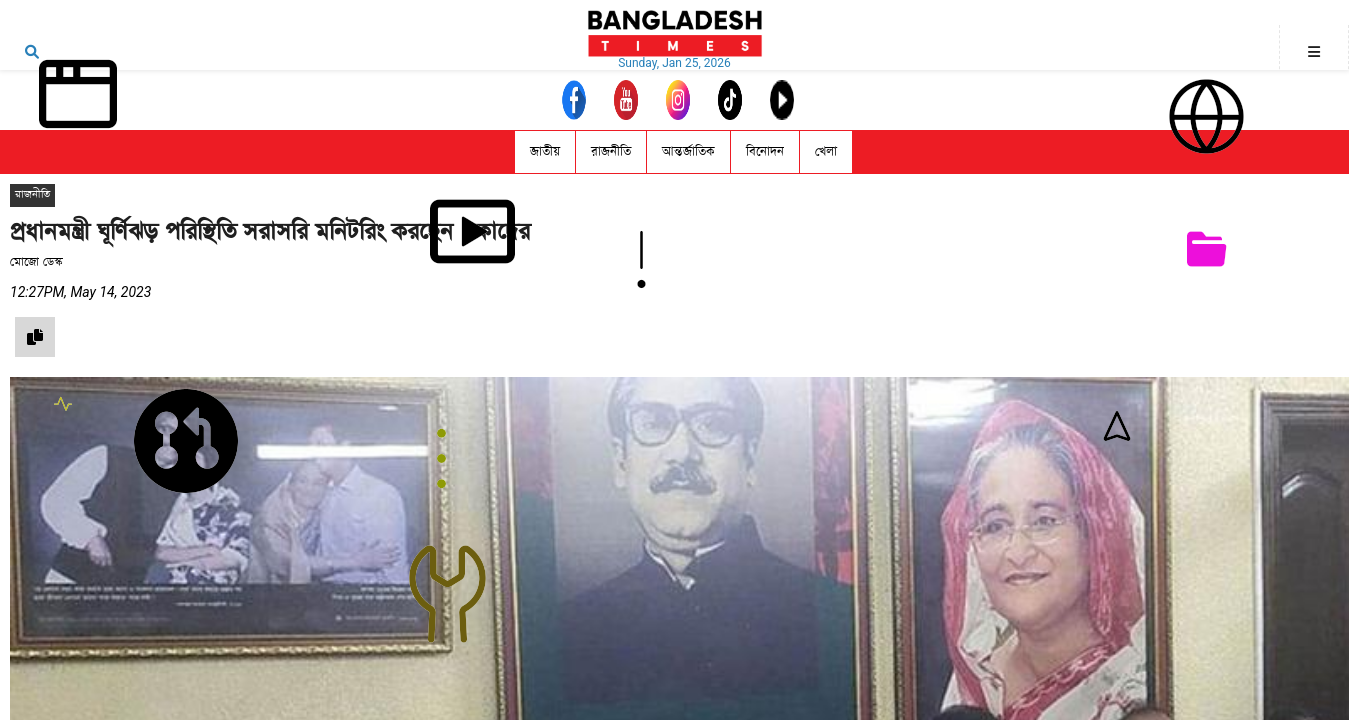 The height and width of the screenshot is (720, 1349). Describe the element at coordinates (186, 441) in the screenshot. I see `view open pull request in activity feed` at that location.